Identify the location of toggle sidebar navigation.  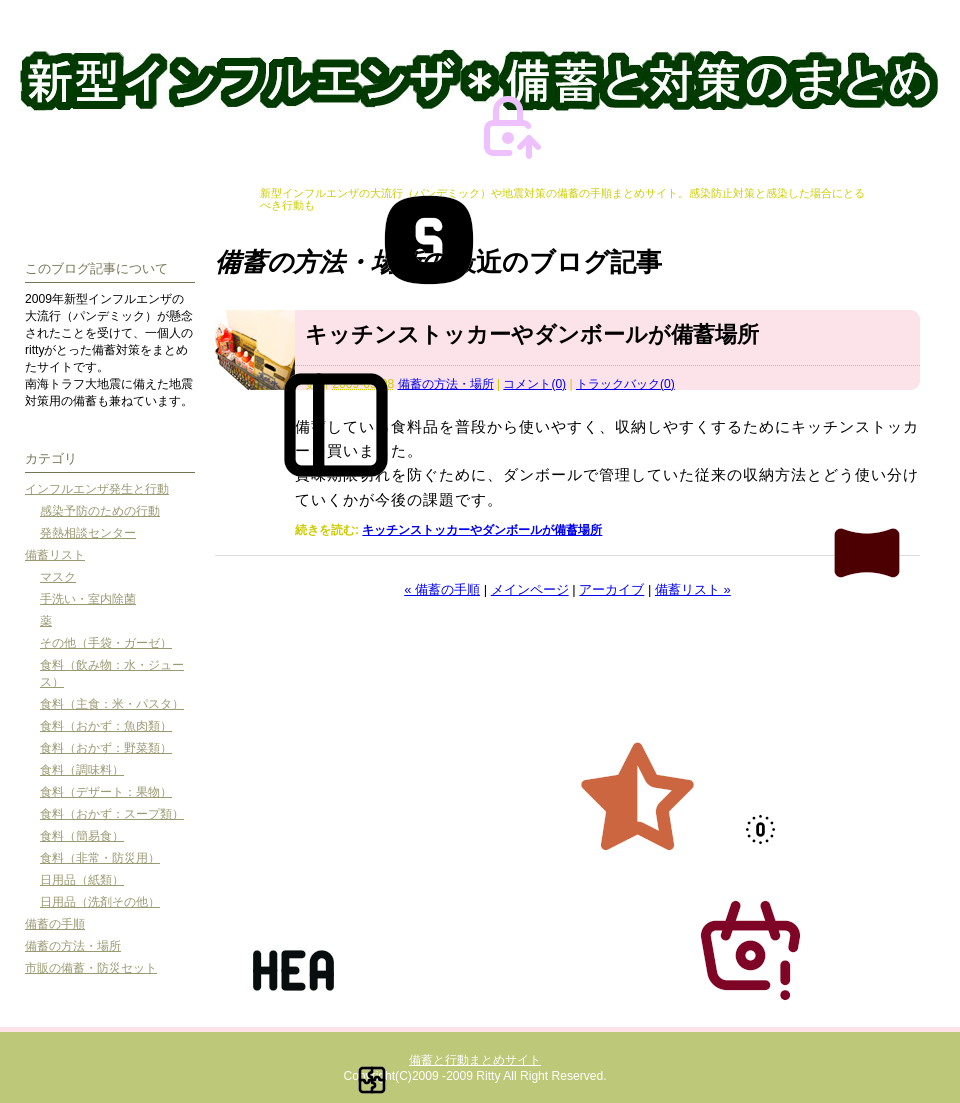
(336, 425).